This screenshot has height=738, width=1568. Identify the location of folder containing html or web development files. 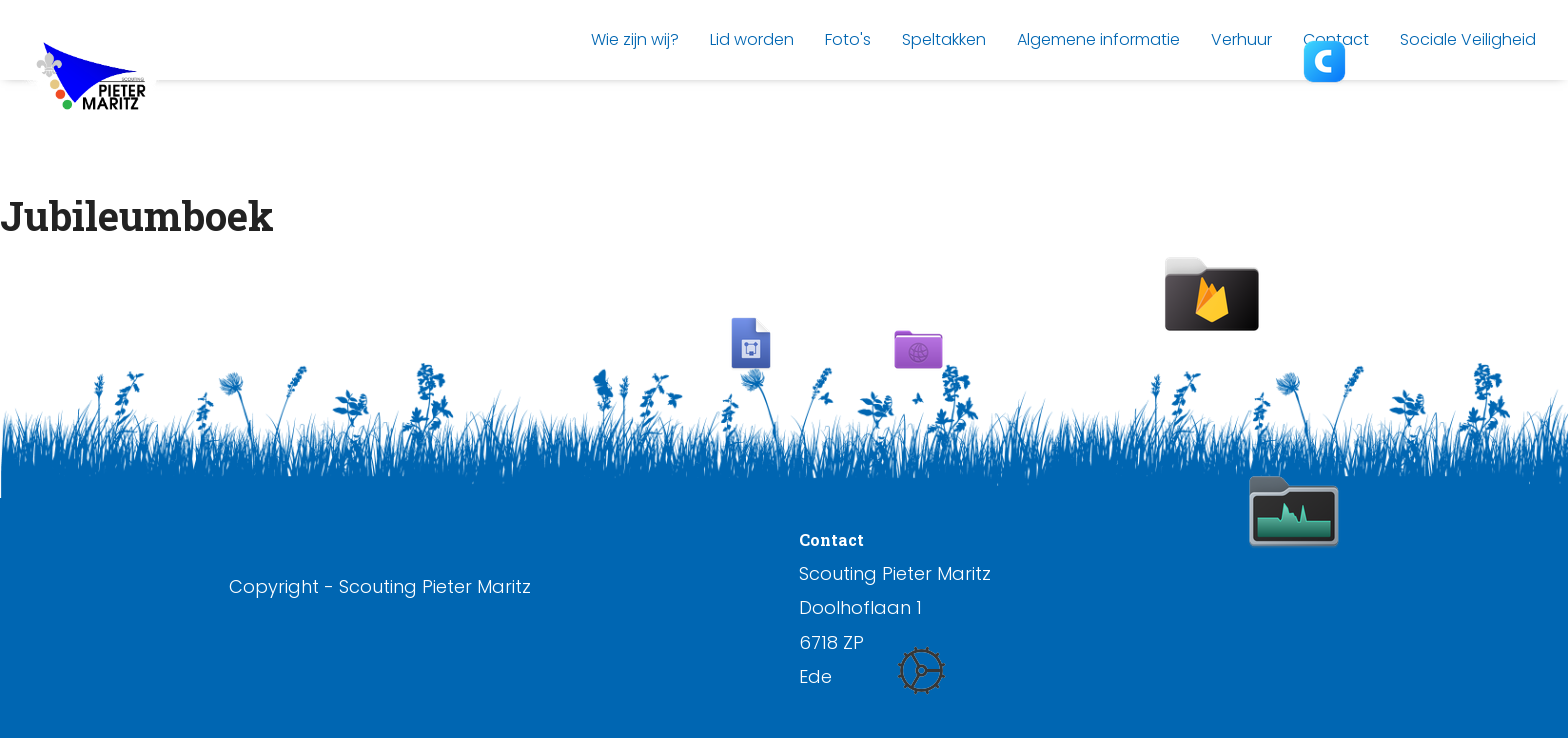
(918, 349).